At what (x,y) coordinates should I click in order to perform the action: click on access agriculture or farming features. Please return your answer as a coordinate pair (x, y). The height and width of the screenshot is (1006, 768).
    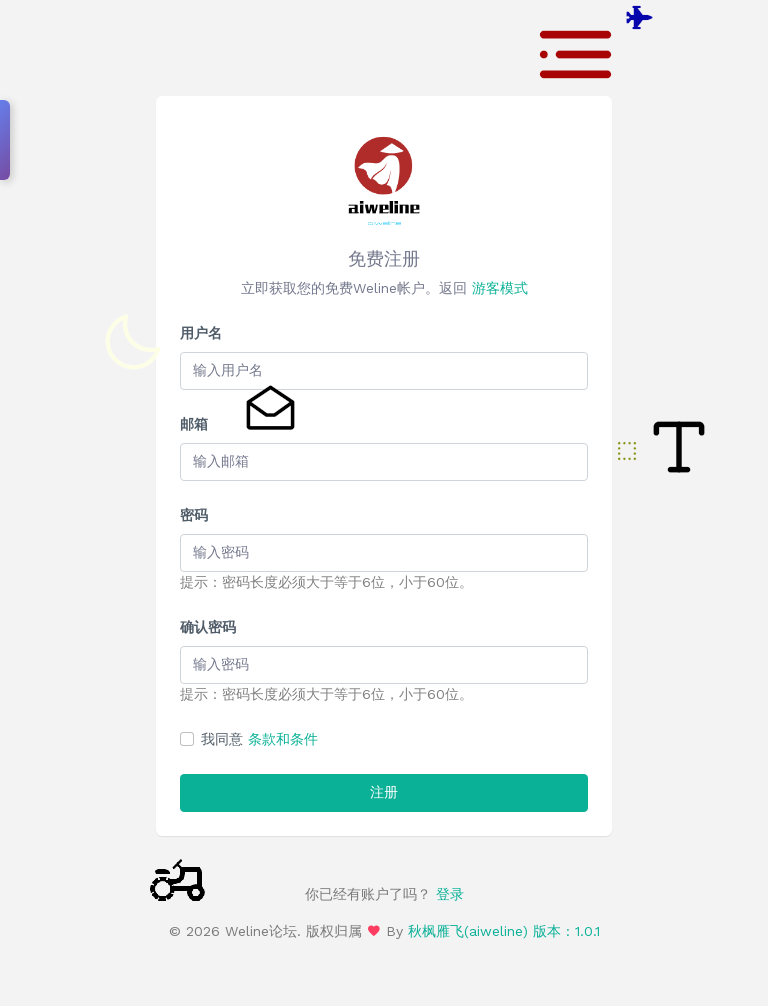
    Looking at the image, I should click on (177, 881).